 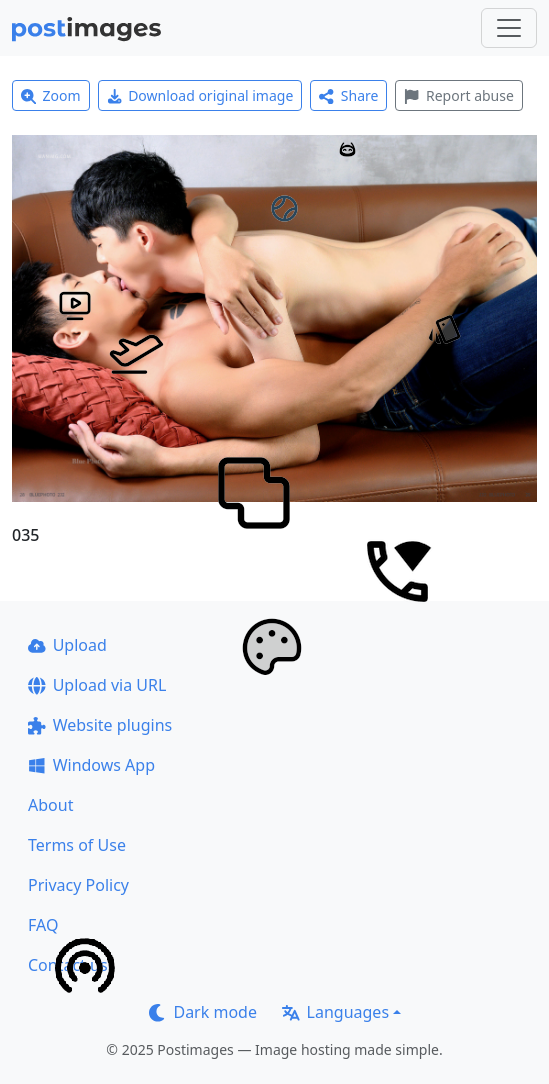 What do you see at coordinates (85, 965) in the screenshot?
I see `enable wifi hotspot or tethering` at bounding box center [85, 965].